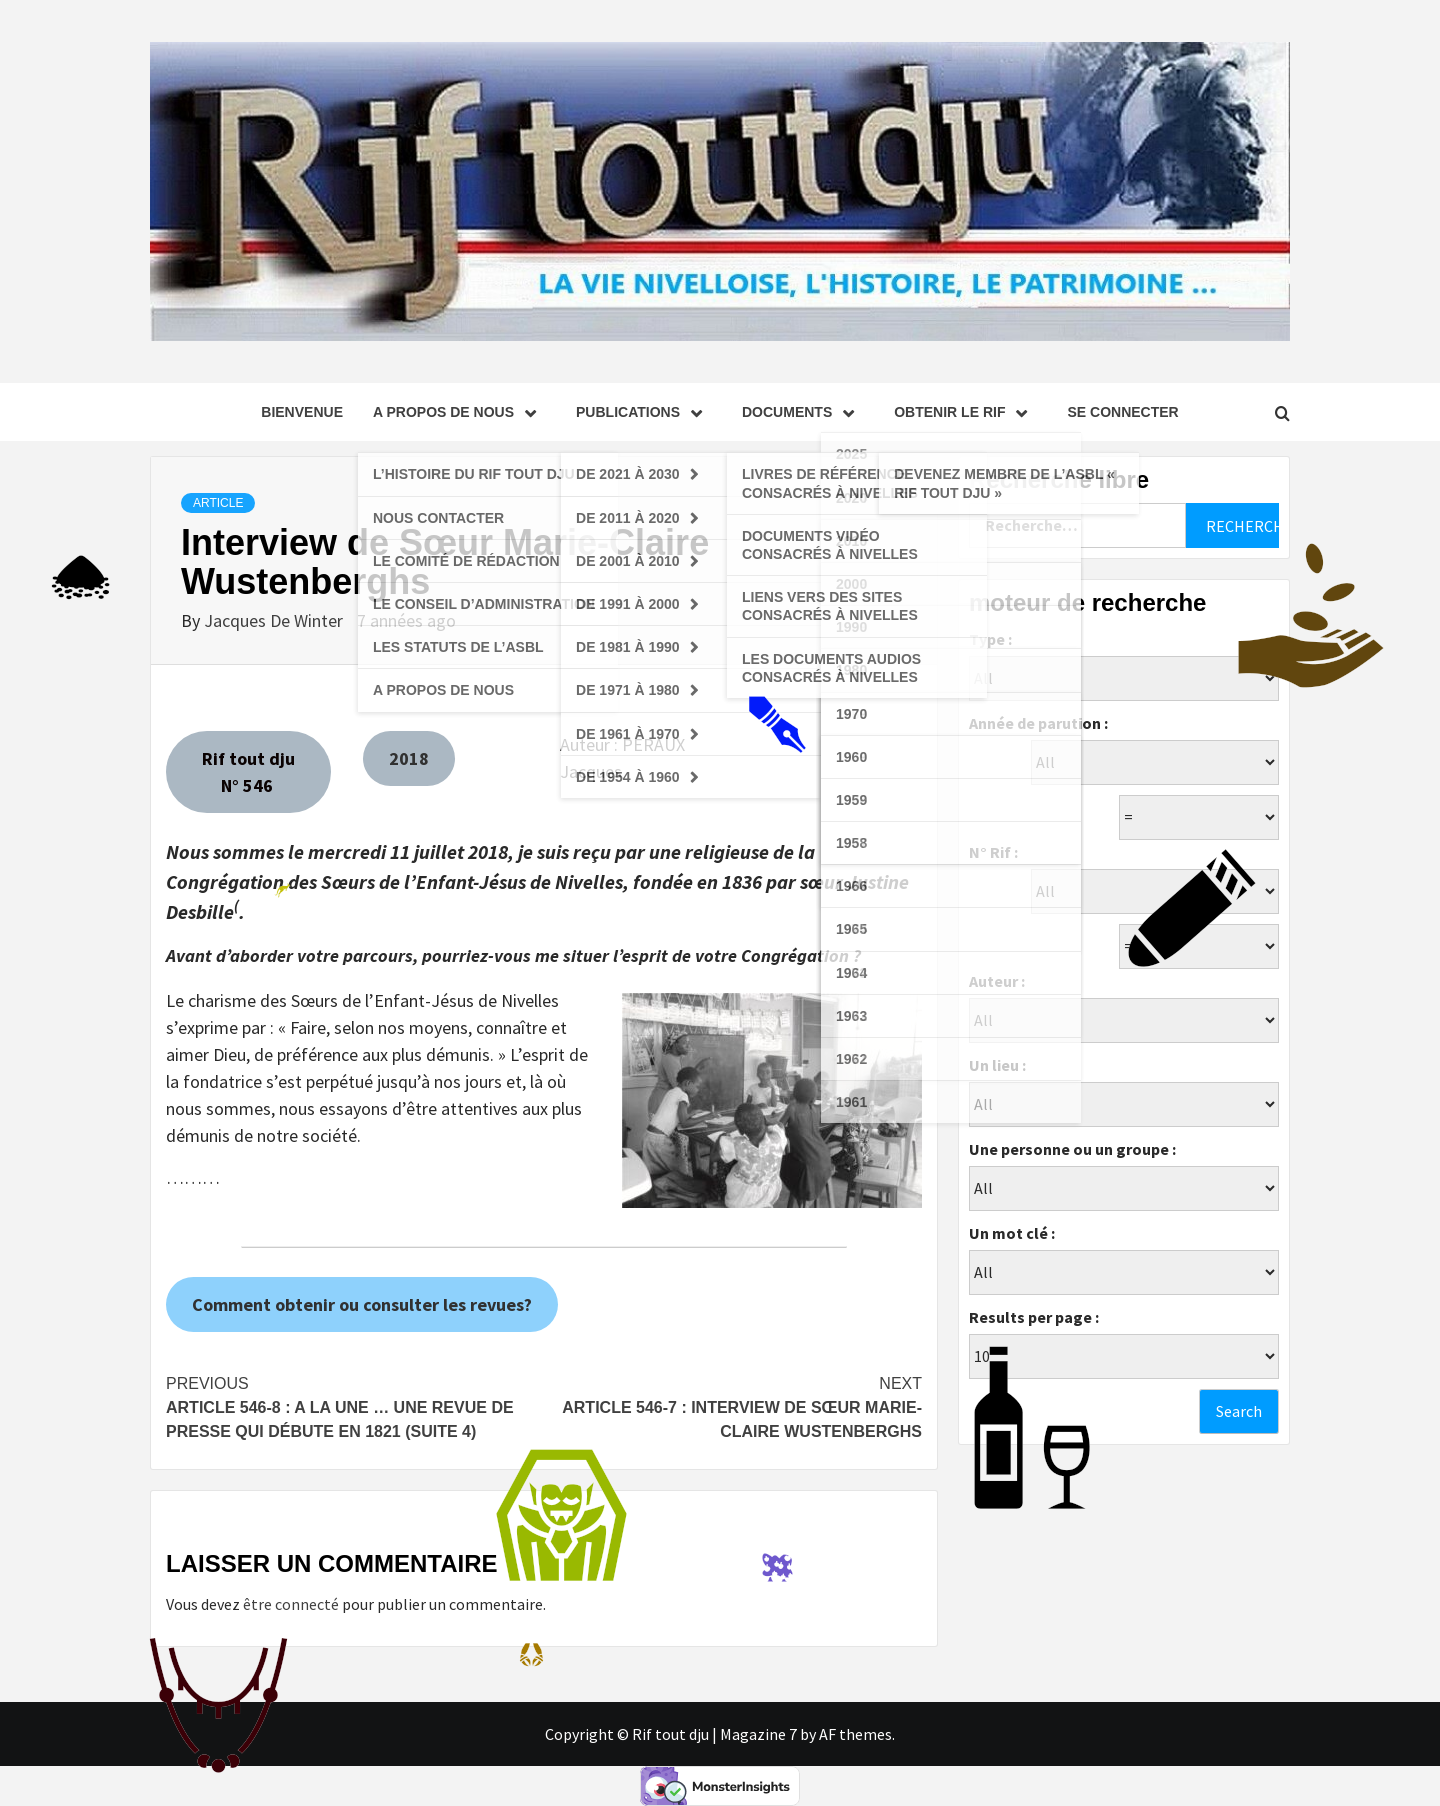  Describe the element at coordinates (80, 577) in the screenshot. I see `indicates powder or granular material in inventory` at that location.